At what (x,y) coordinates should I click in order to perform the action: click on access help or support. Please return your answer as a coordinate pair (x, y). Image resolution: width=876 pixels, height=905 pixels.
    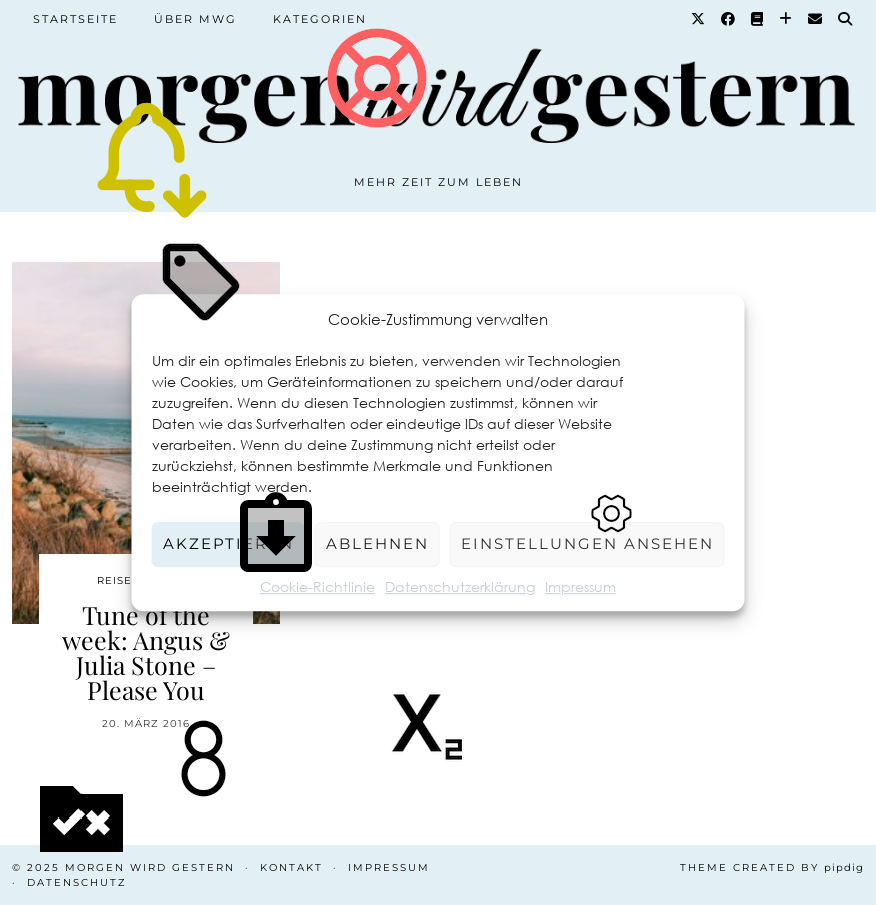
    Looking at the image, I should click on (377, 78).